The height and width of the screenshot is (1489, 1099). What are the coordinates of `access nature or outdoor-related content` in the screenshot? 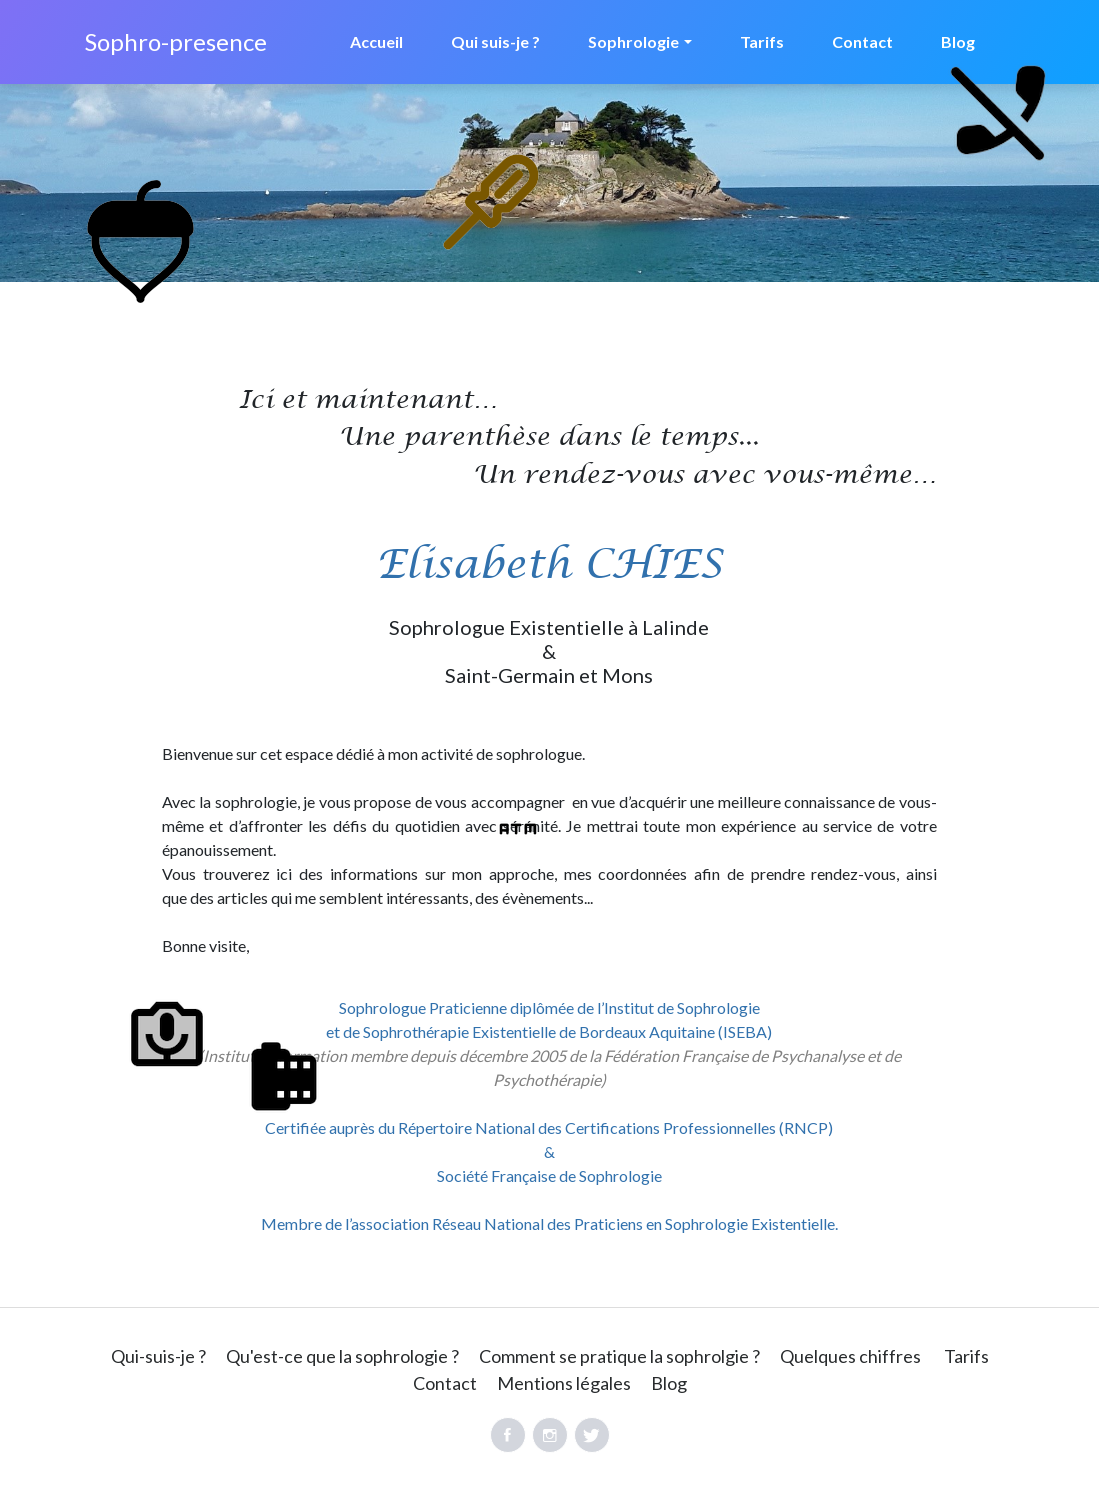 It's located at (140, 241).